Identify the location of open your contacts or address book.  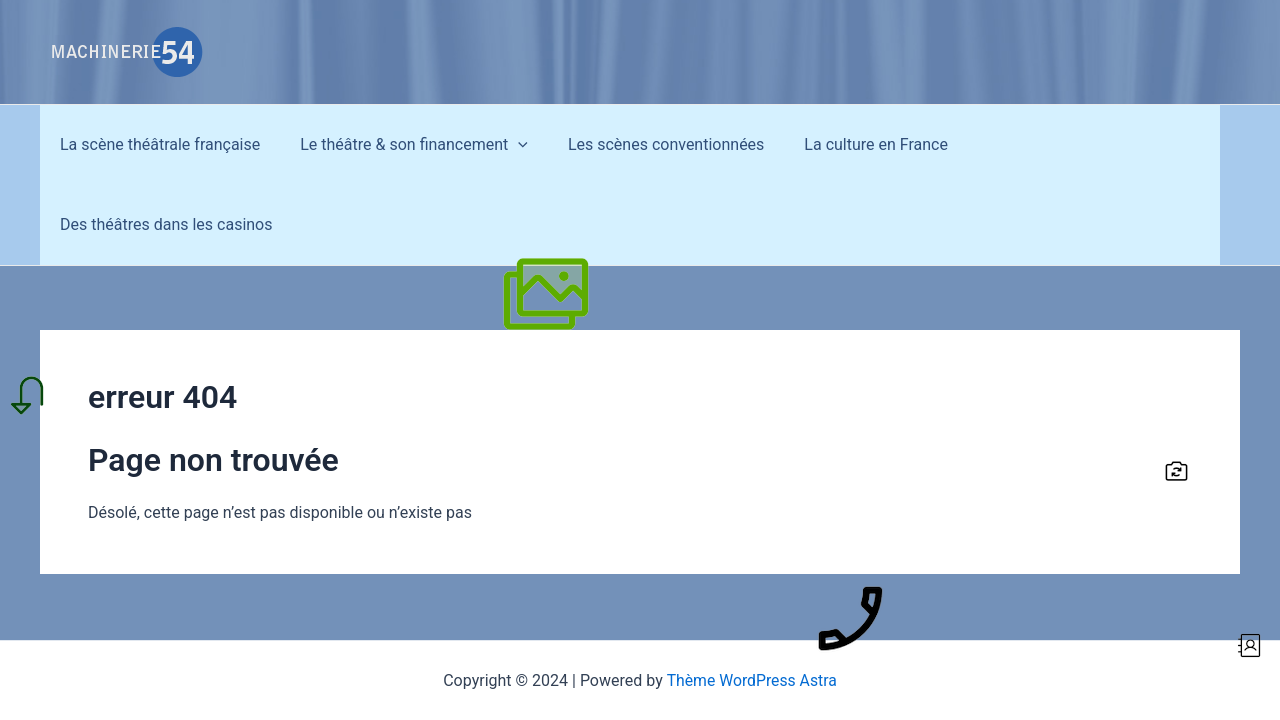
(1249, 645).